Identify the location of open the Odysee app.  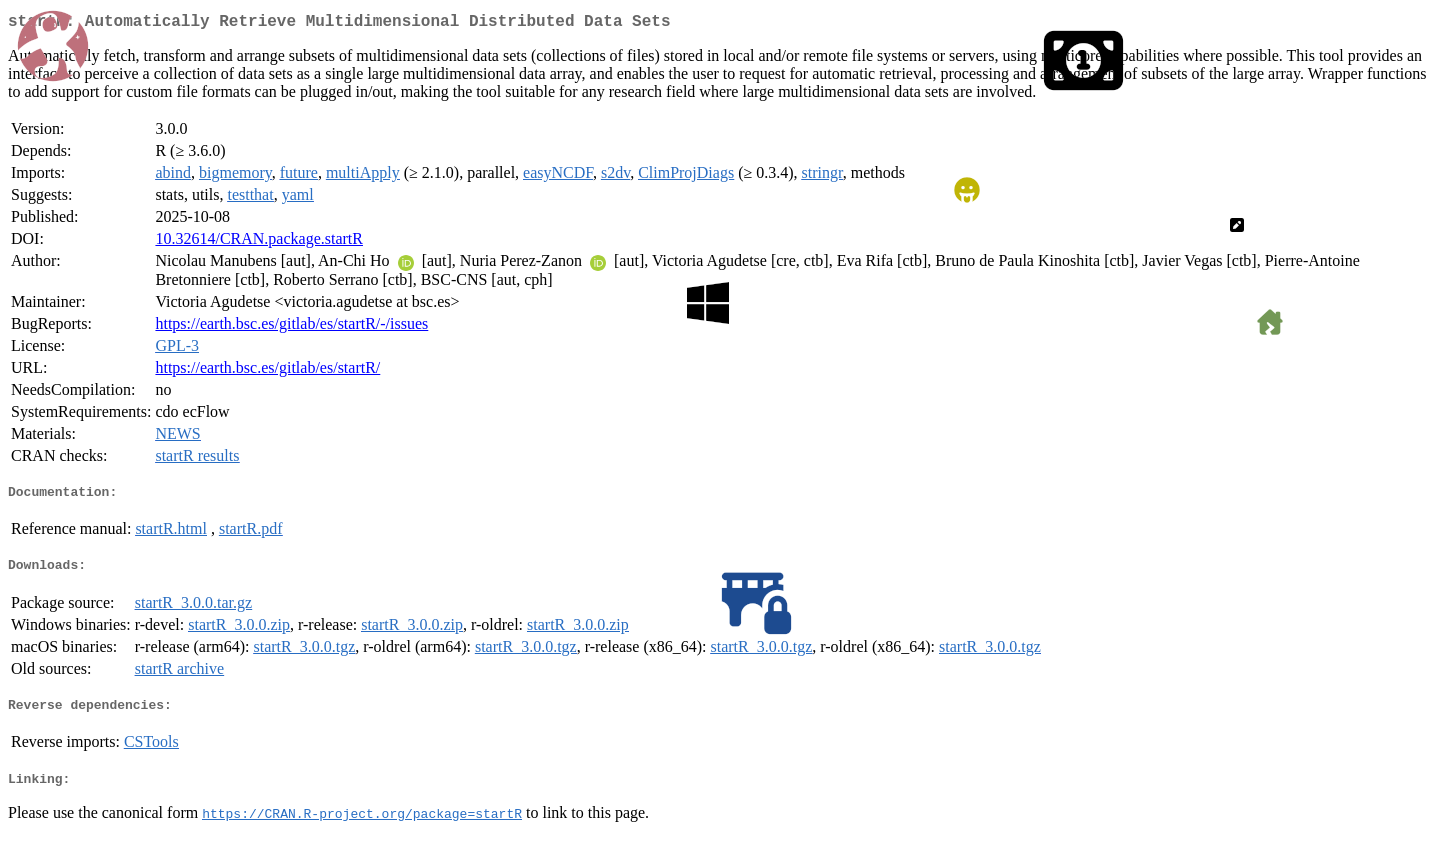
(53, 46).